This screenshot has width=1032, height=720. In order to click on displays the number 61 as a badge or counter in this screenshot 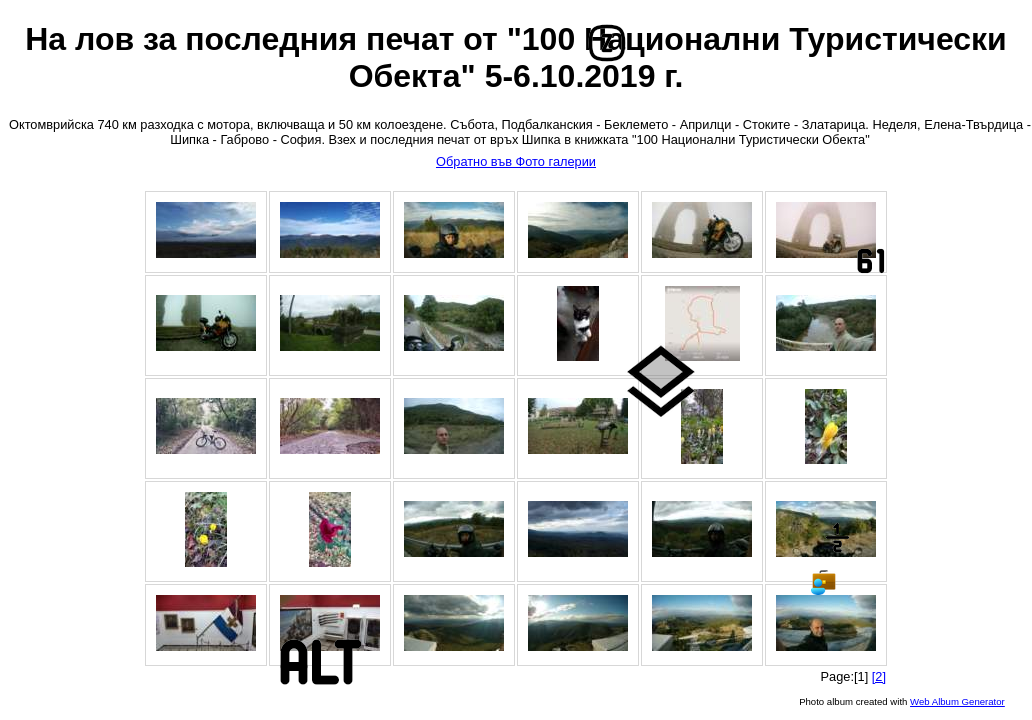, I will do `click(872, 261)`.